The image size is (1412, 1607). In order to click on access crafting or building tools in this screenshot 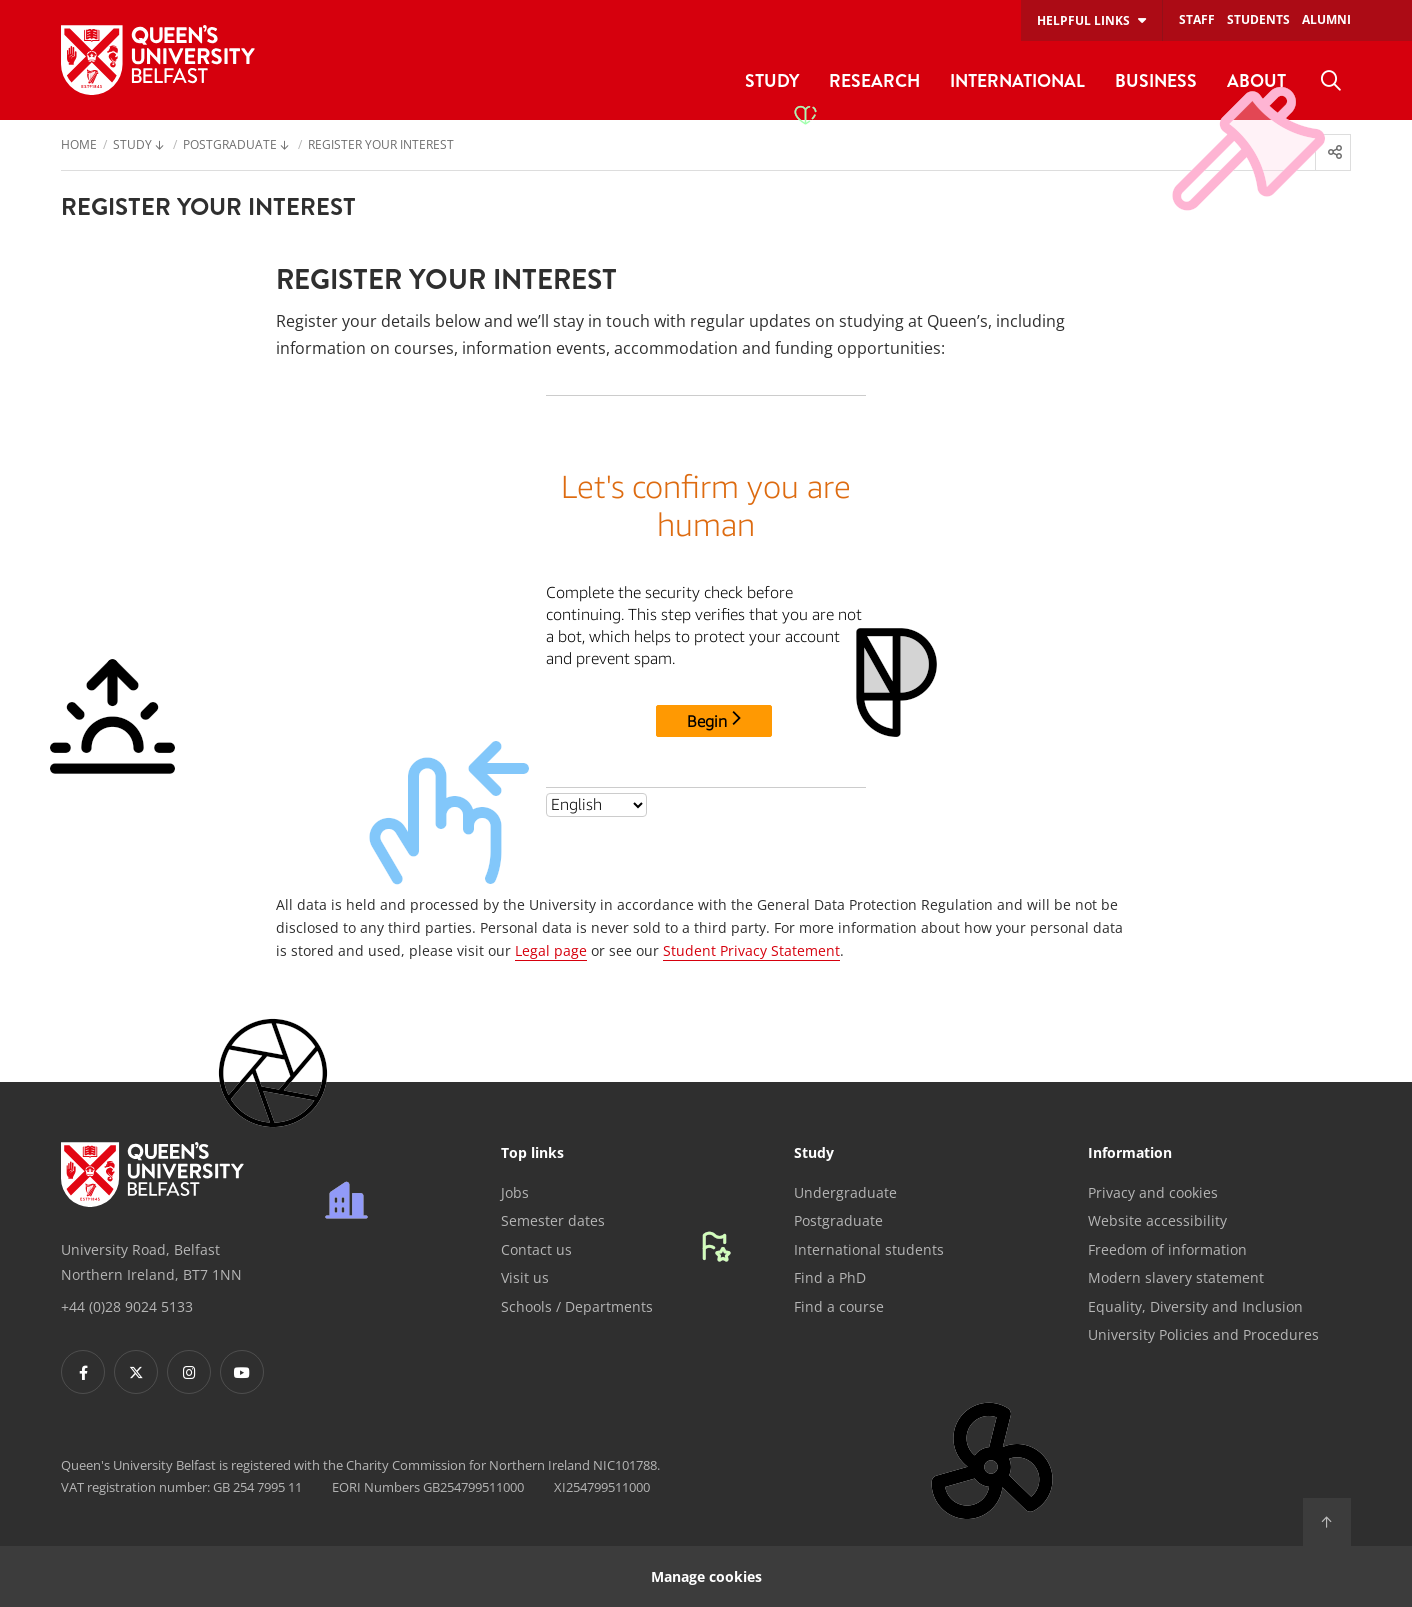, I will do `click(1248, 153)`.